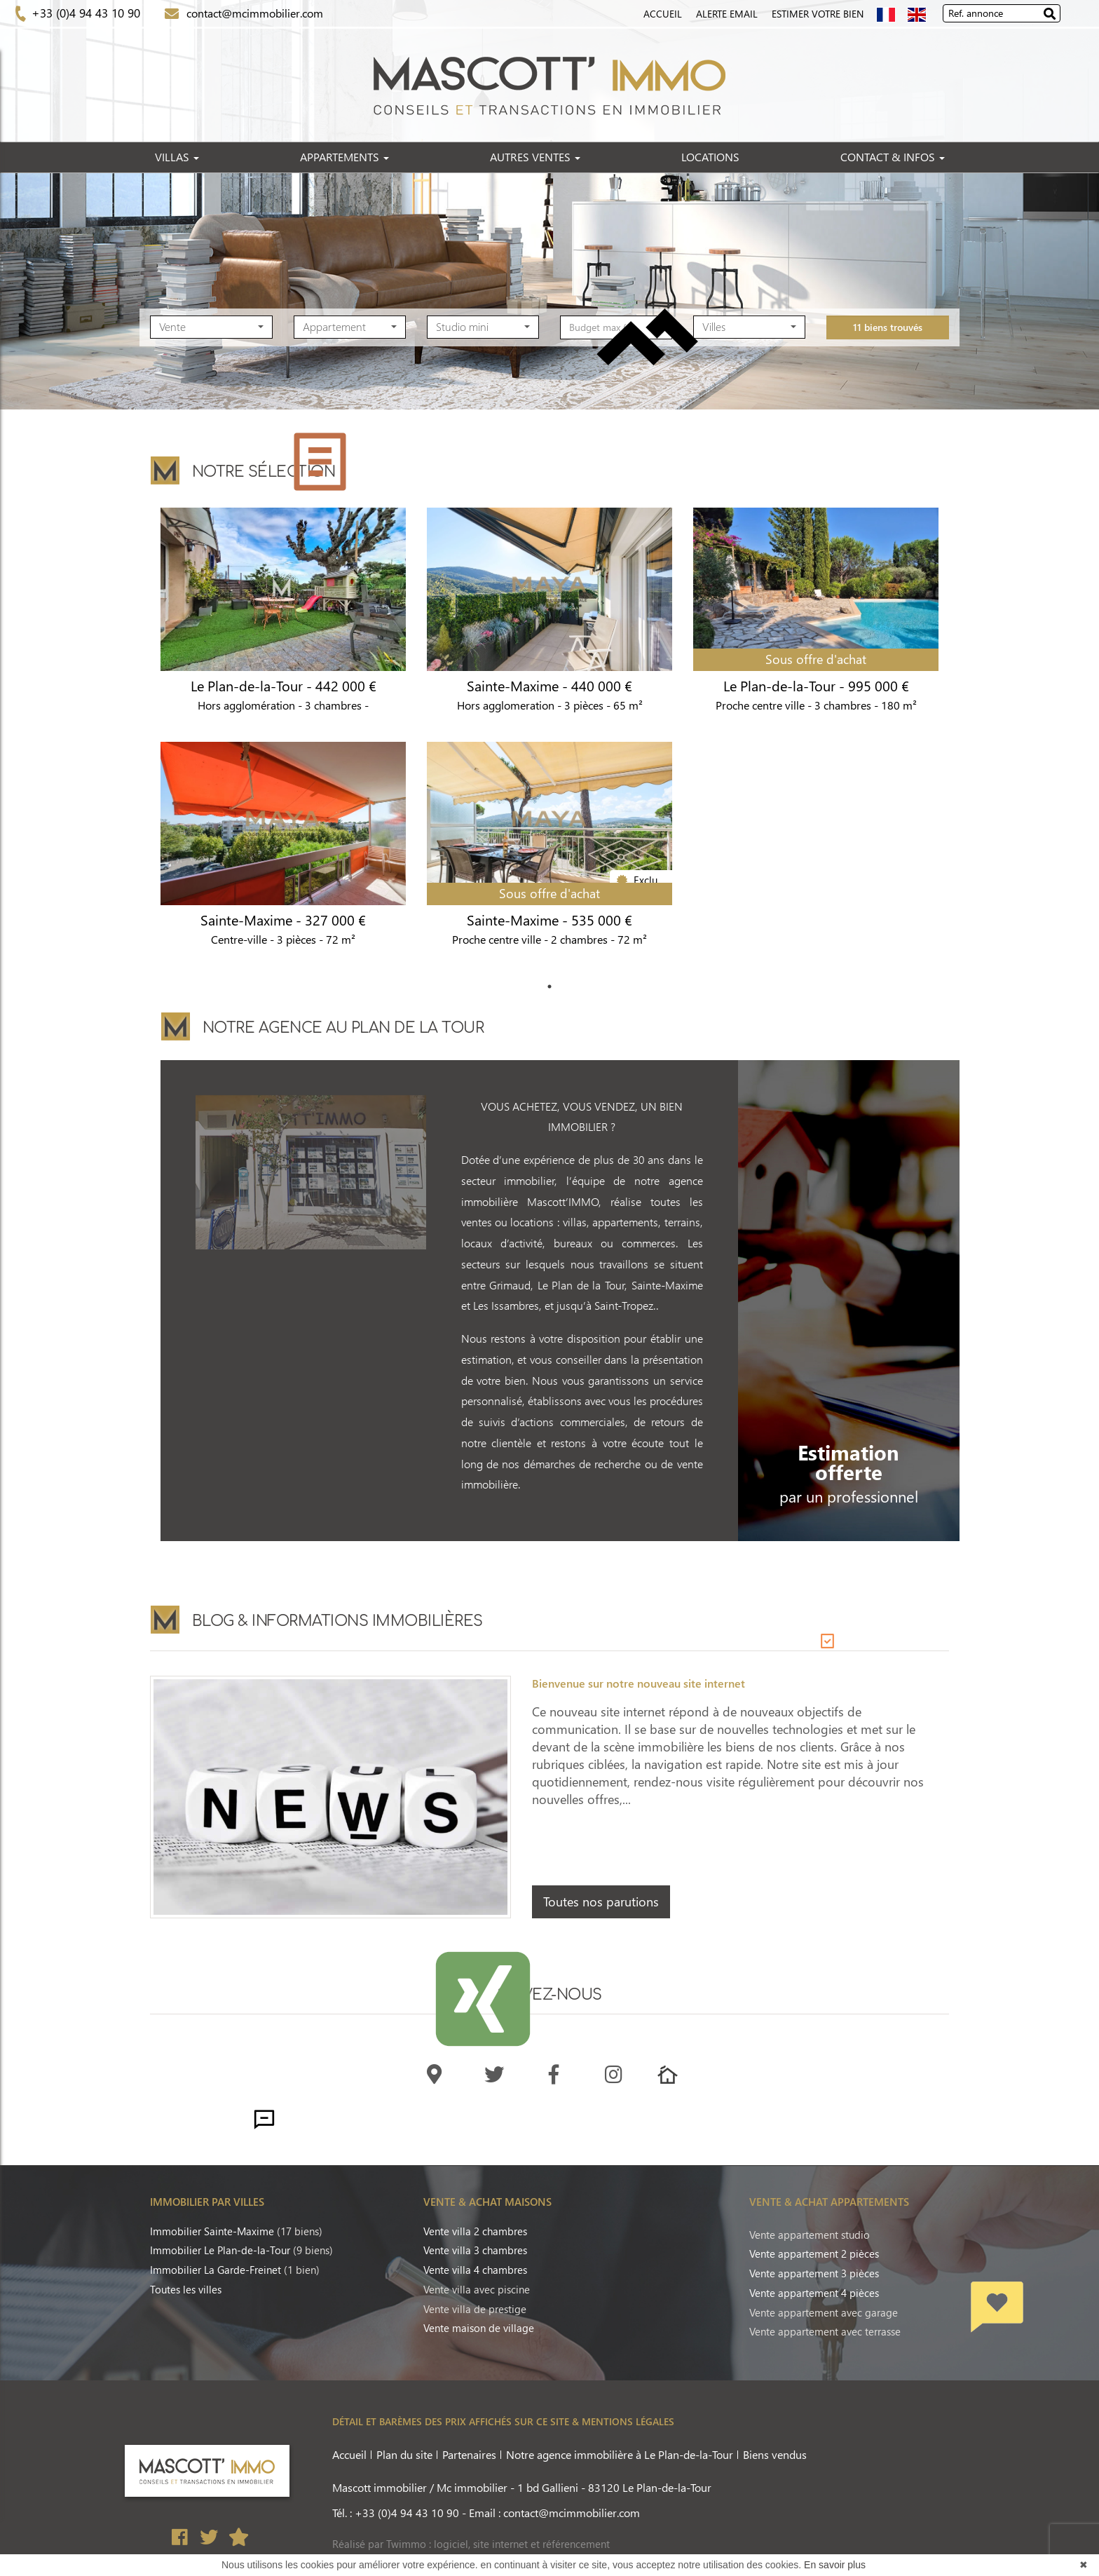 This screenshot has height=2576, width=1099. Describe the element at coordinates (827, 1641) in the screenshot. I see `mark task as complete` at that location.